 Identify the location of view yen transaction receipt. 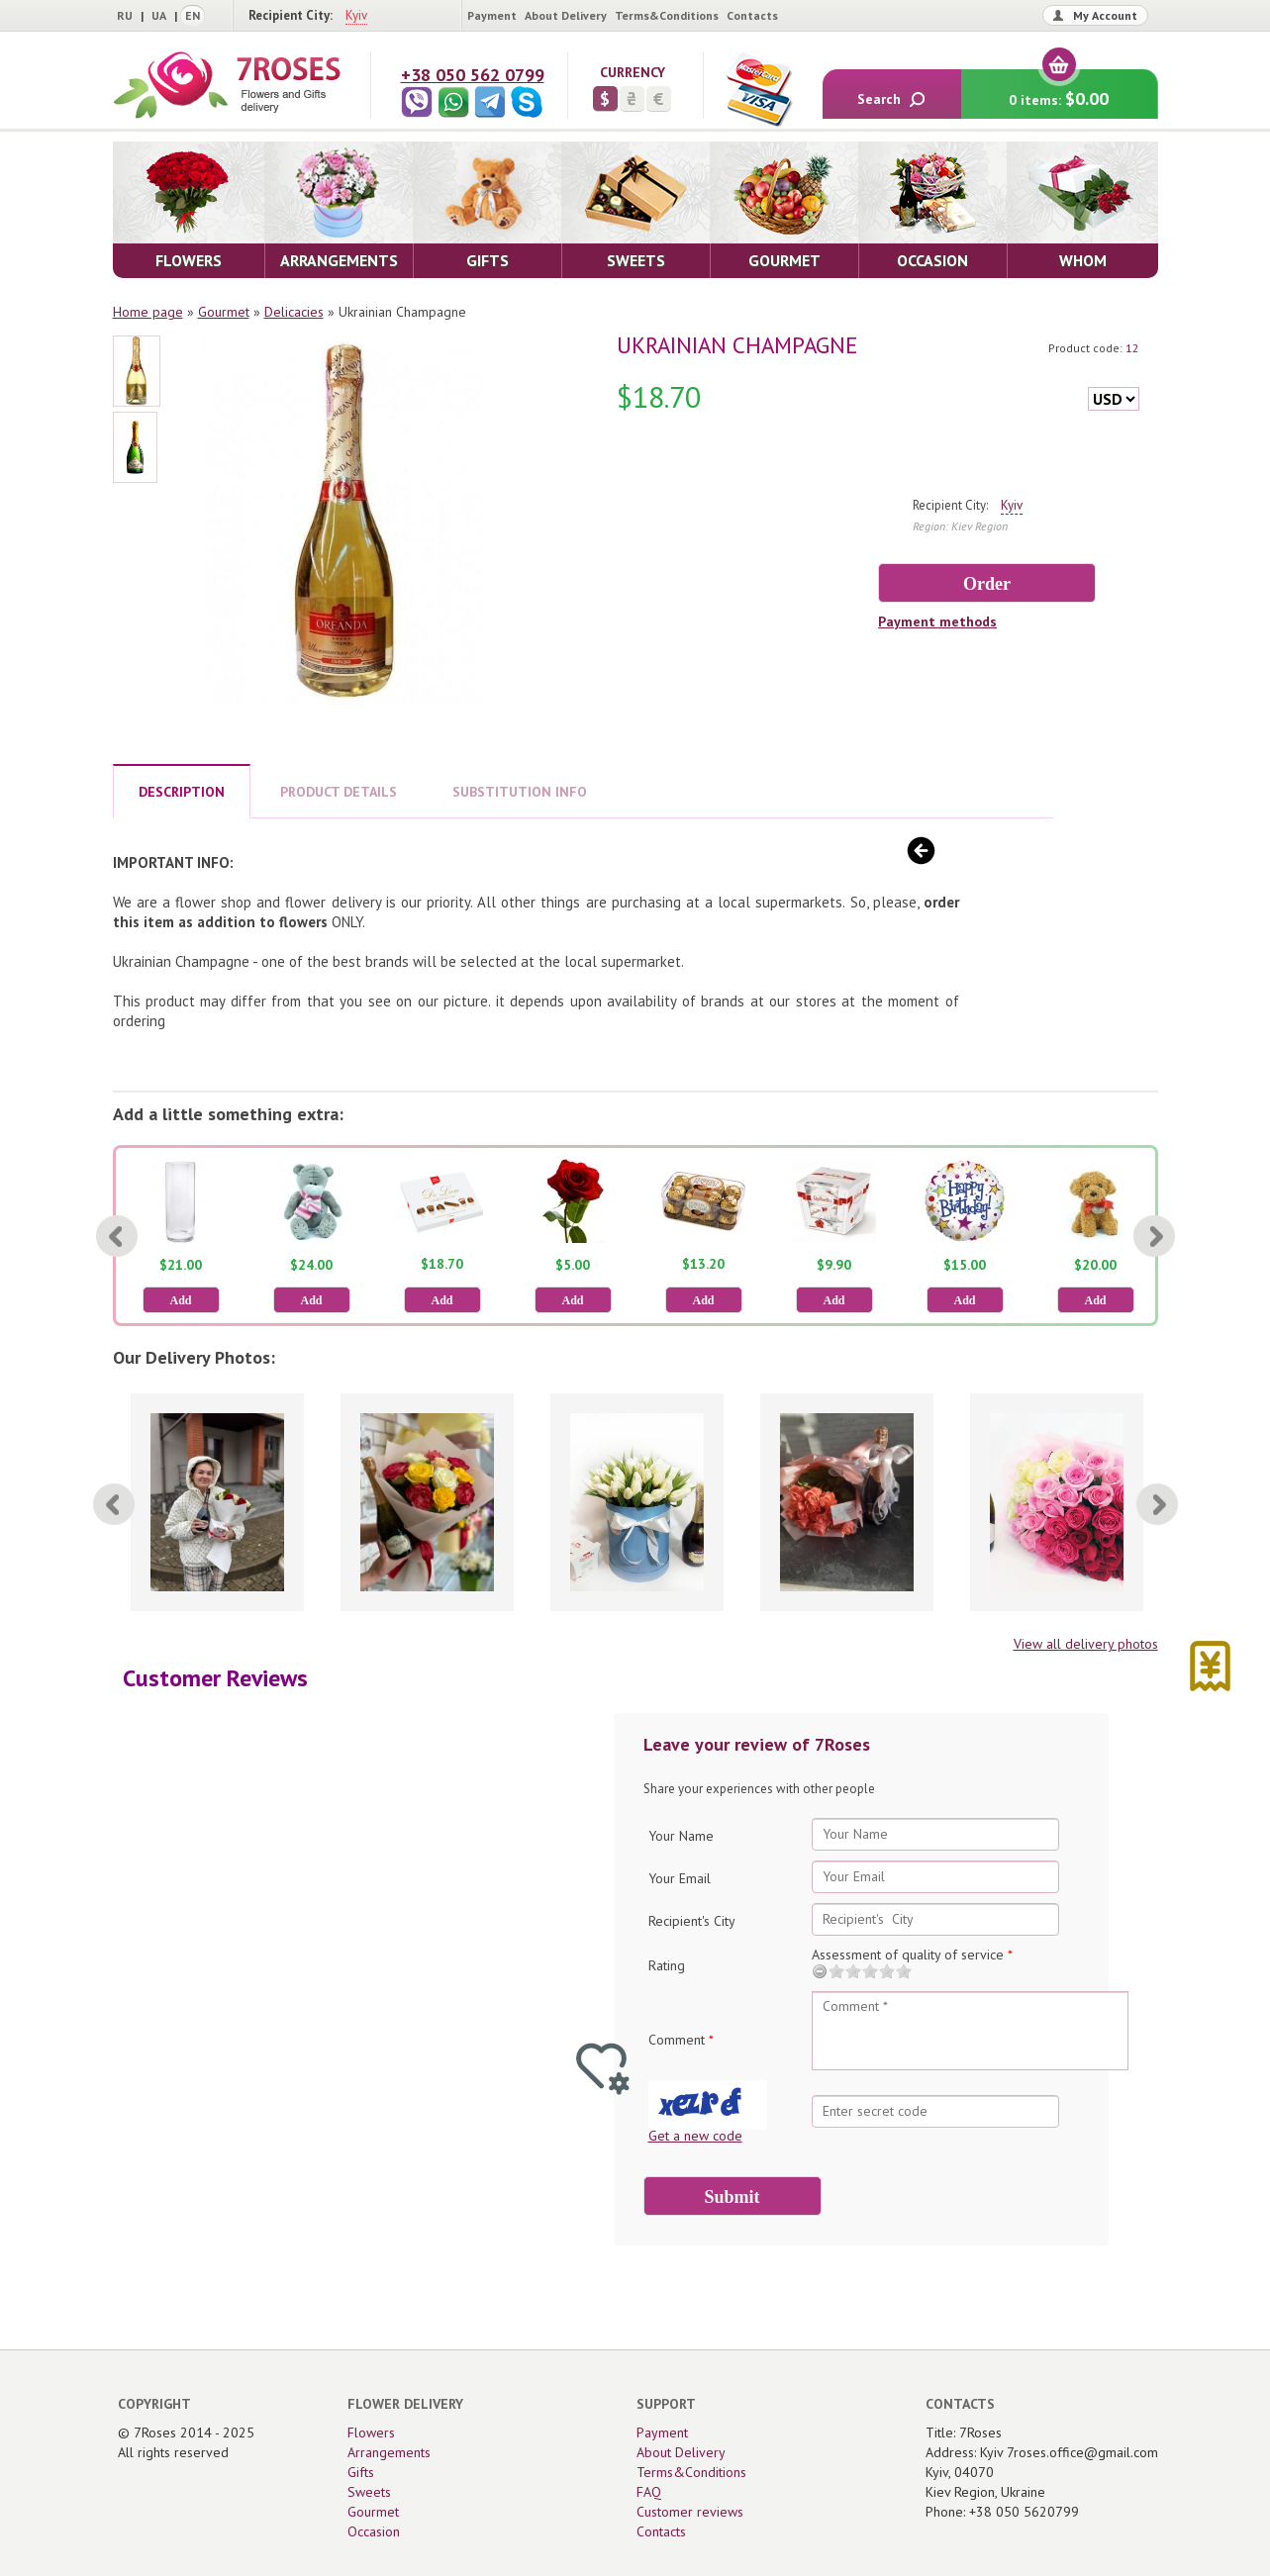
(1210, 1666).